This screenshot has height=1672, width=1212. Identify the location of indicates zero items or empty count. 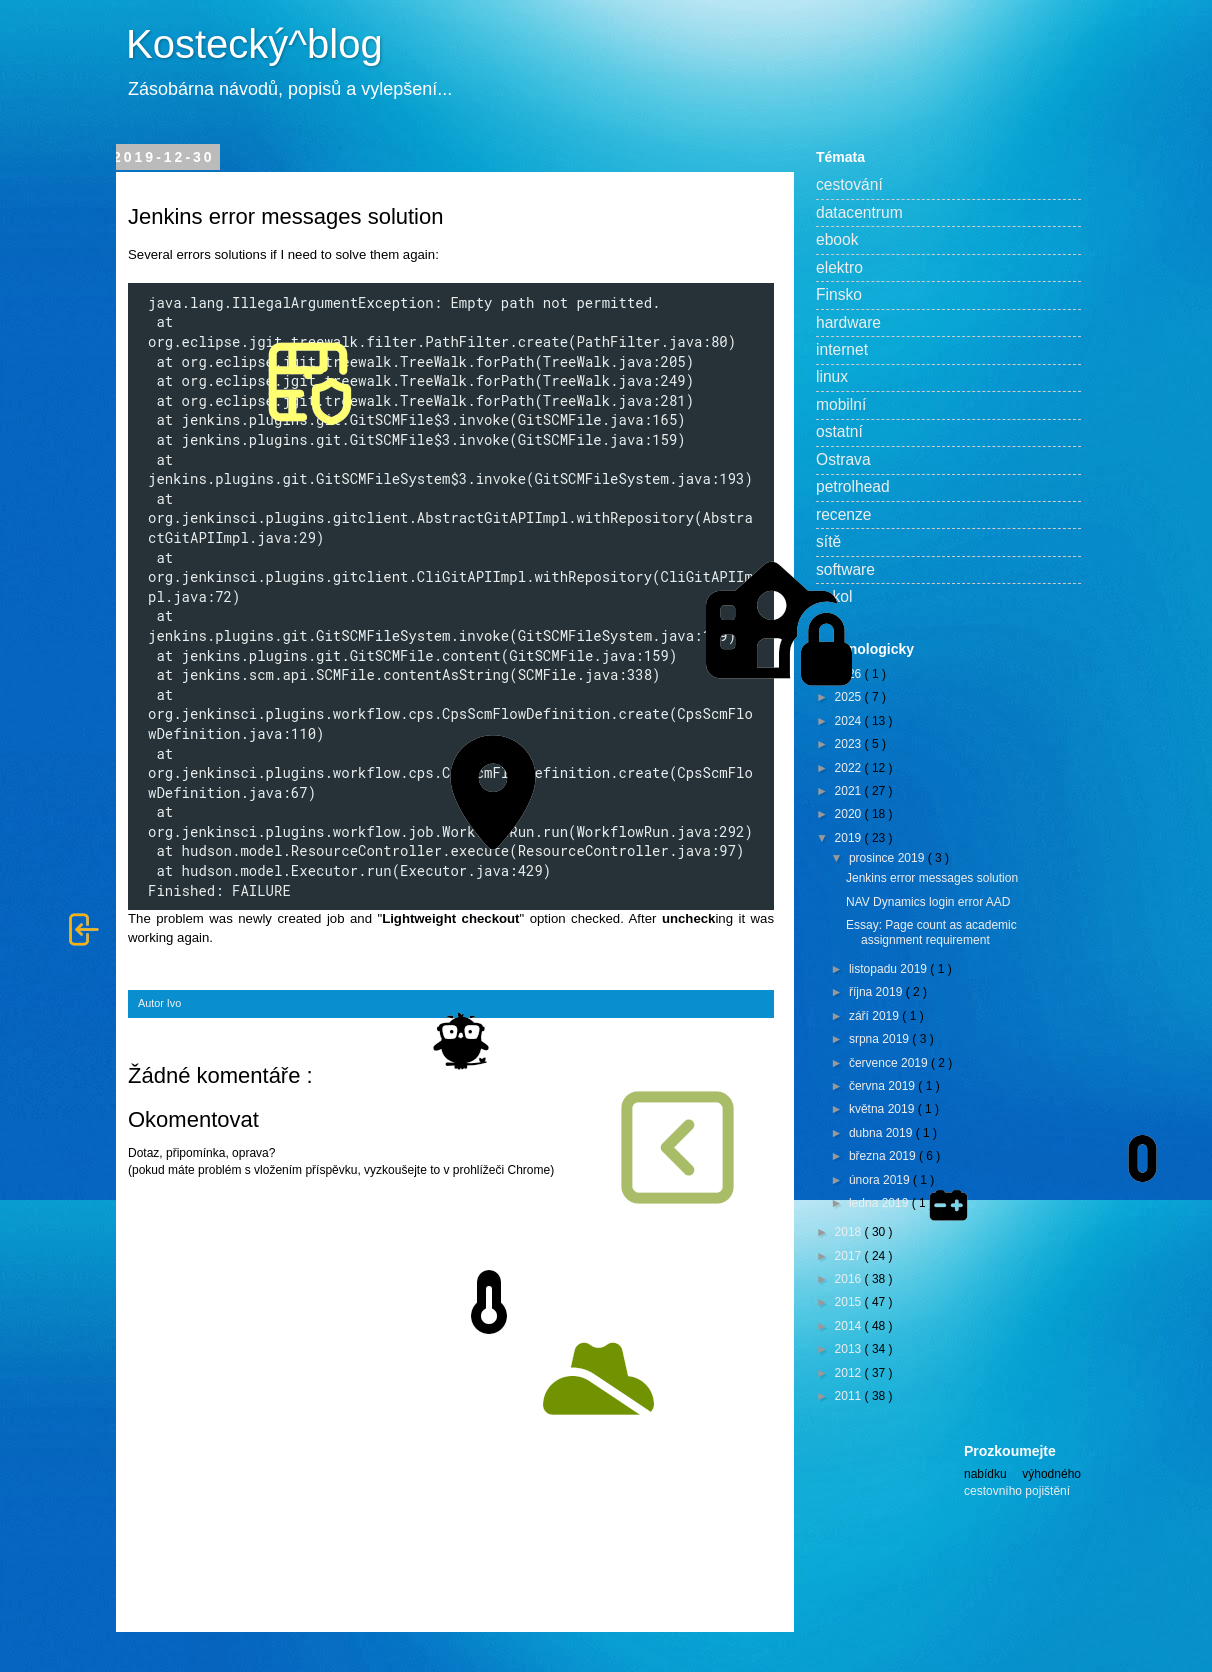
(1142, 1158).